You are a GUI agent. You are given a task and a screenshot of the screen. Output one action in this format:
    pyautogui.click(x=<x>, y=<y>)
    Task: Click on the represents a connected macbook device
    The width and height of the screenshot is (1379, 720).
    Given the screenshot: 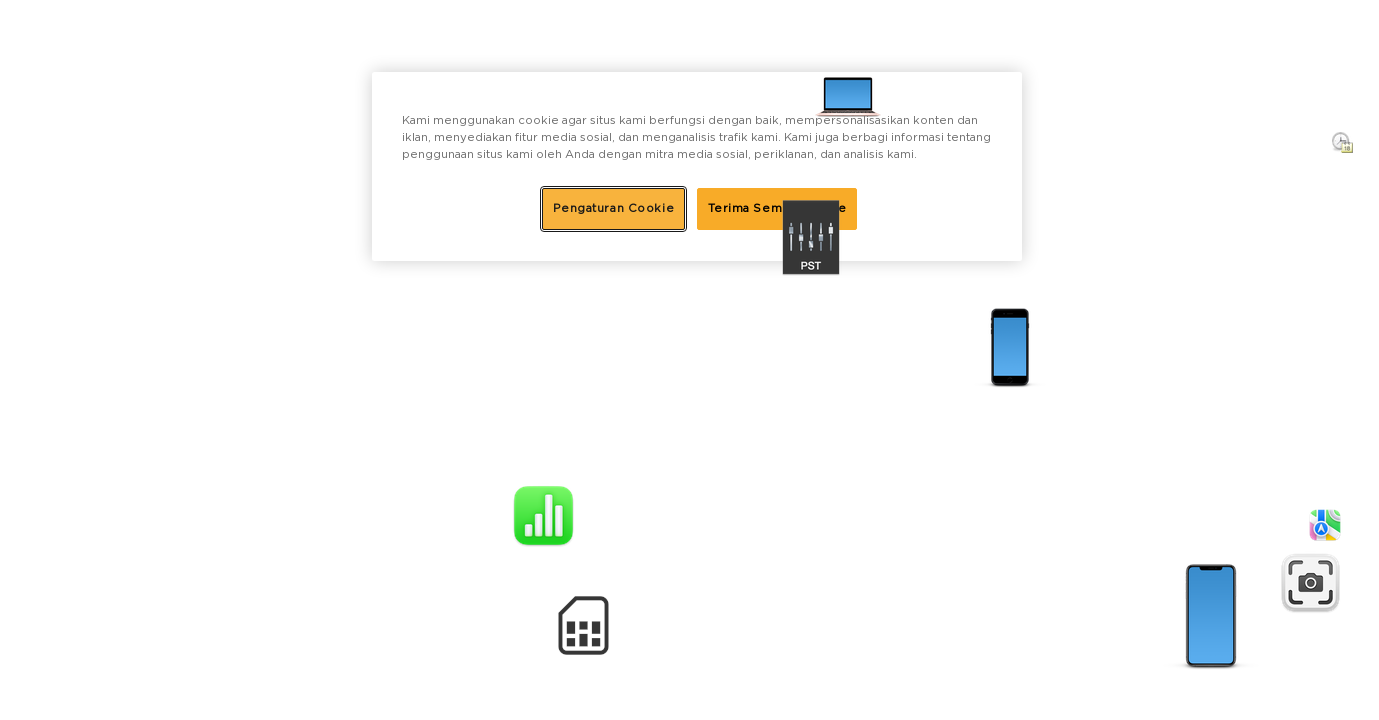 What is the action you would take?
    pyautogui.click(x=848, y=91)
    